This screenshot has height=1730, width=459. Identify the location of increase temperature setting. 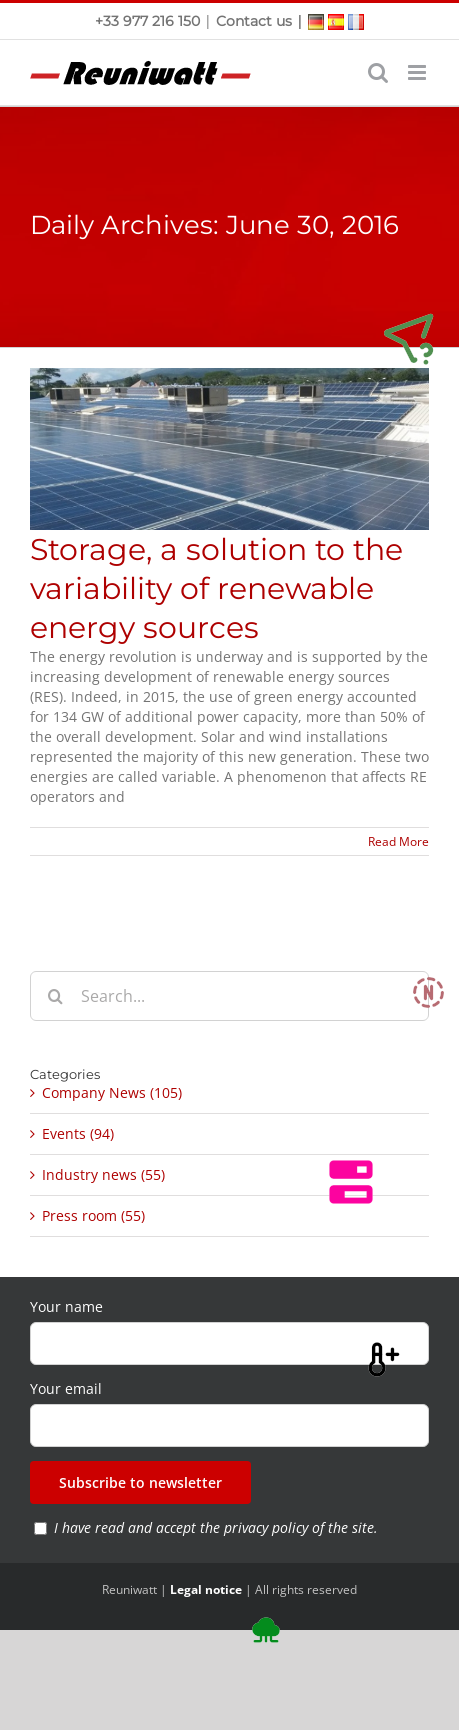
(380, 1359).